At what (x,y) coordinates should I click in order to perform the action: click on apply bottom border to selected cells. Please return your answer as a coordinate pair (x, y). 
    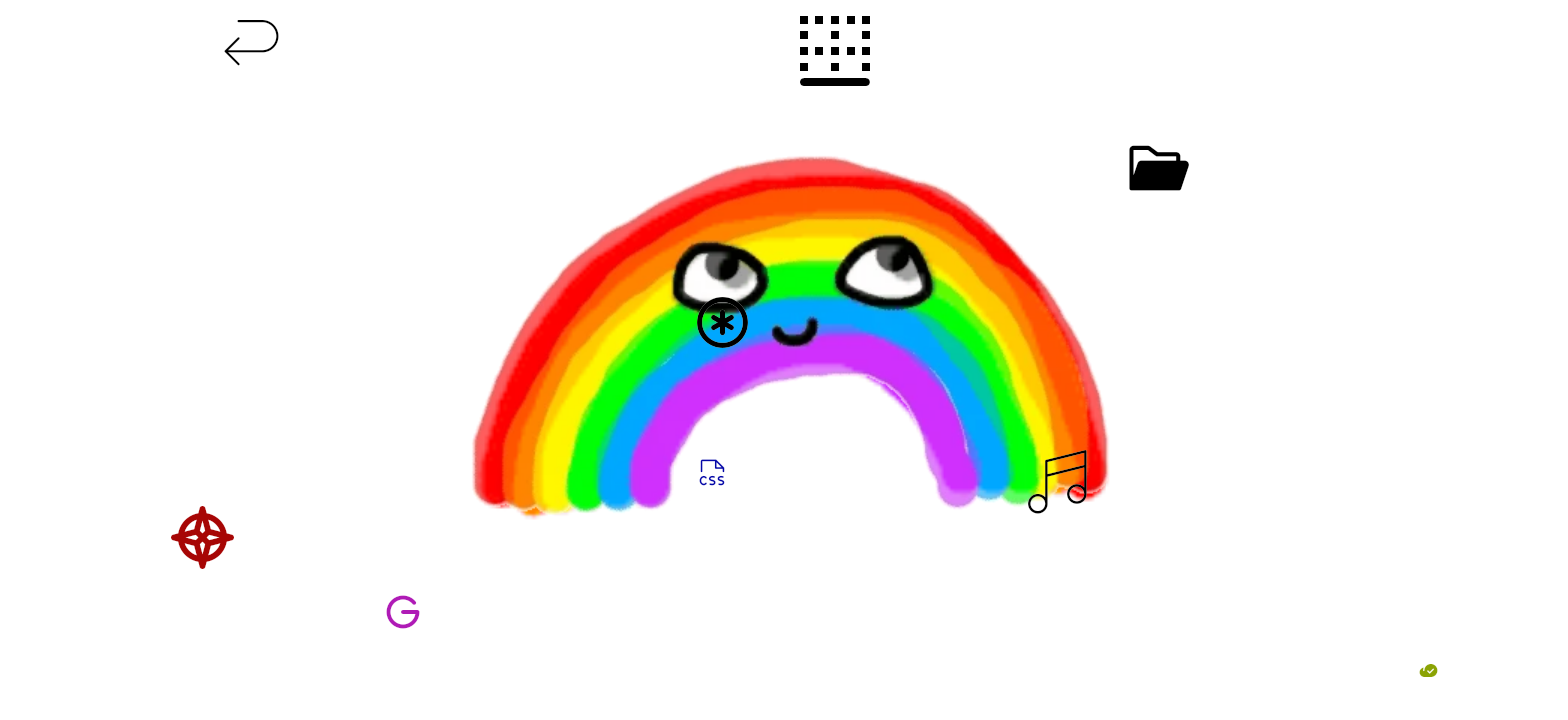
    Looking at the image, I should click on (835, 51).